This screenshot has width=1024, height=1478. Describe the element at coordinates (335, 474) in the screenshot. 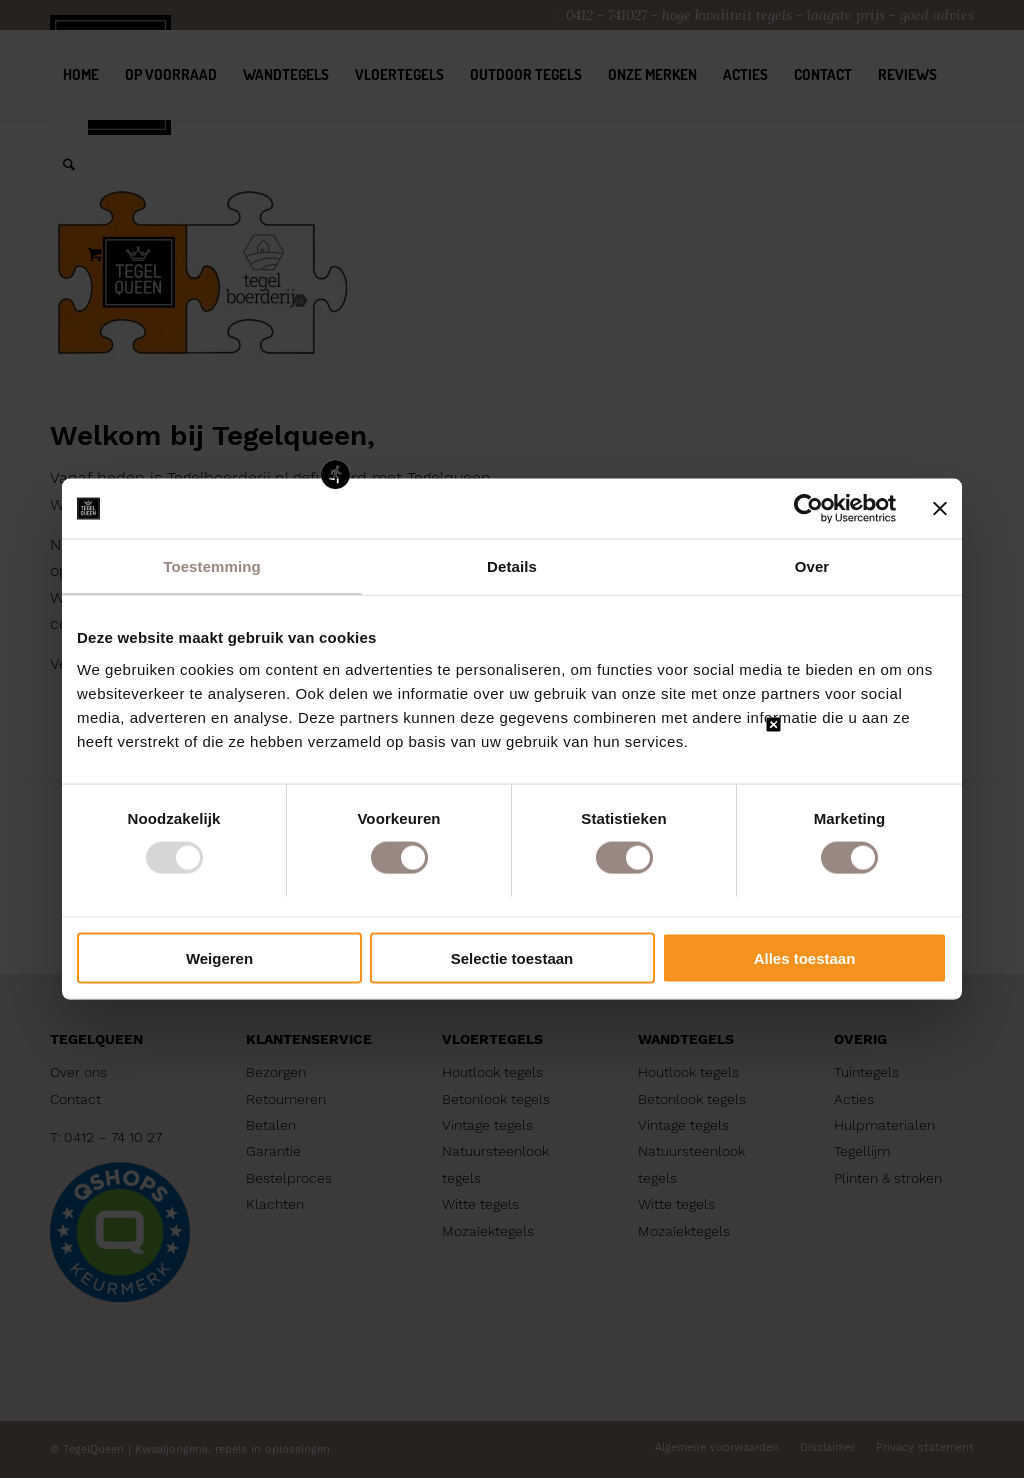

I see `start running or jogging activity` at that location.